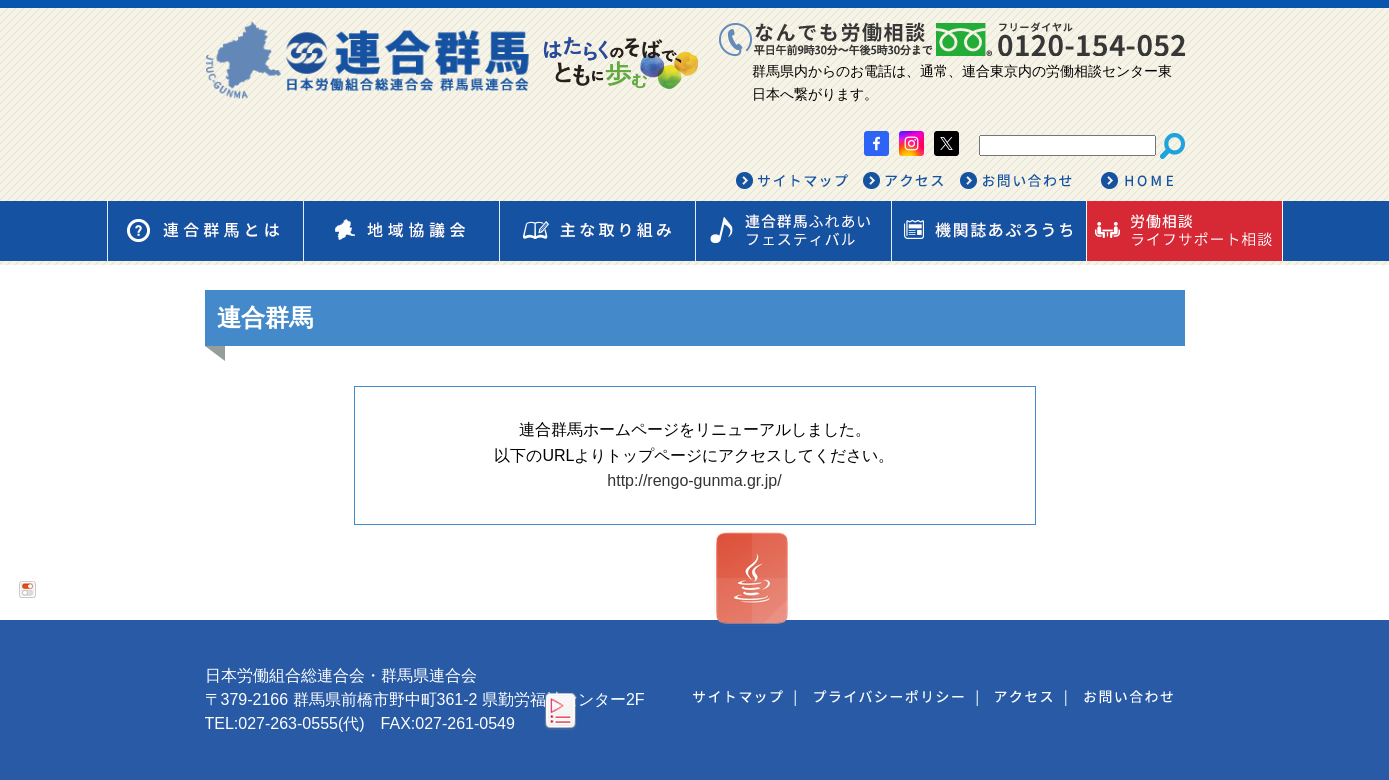  Describe the element at coordinates (752, 578) in the screenshot. I see `java archive file (.jar) type indicator` at that location.